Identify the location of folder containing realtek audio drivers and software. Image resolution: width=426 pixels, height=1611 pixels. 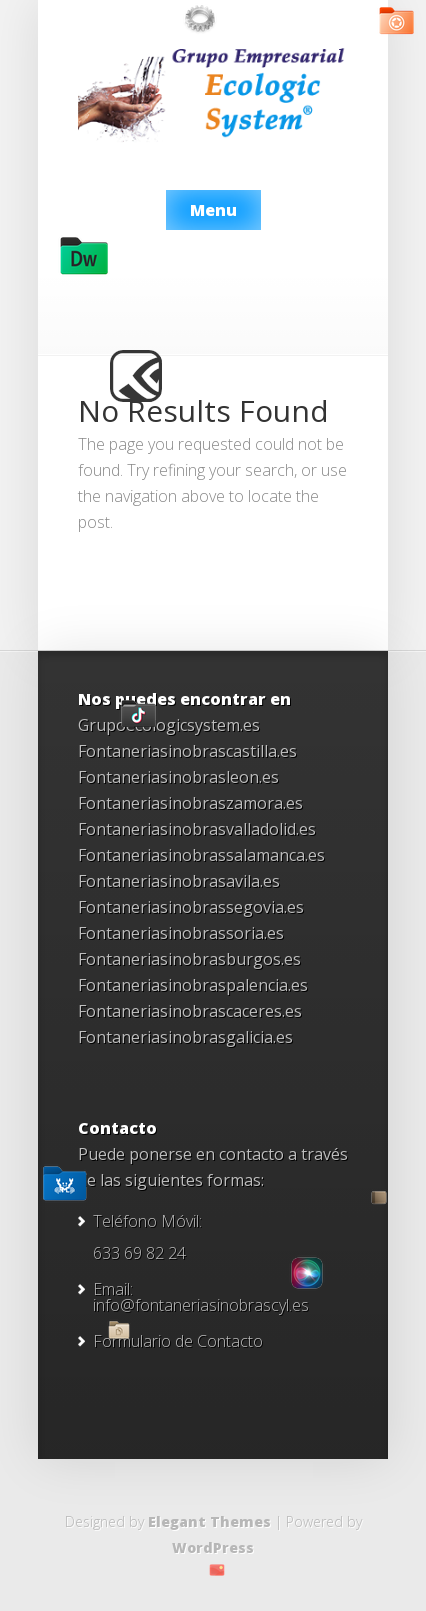
(64, 1184).